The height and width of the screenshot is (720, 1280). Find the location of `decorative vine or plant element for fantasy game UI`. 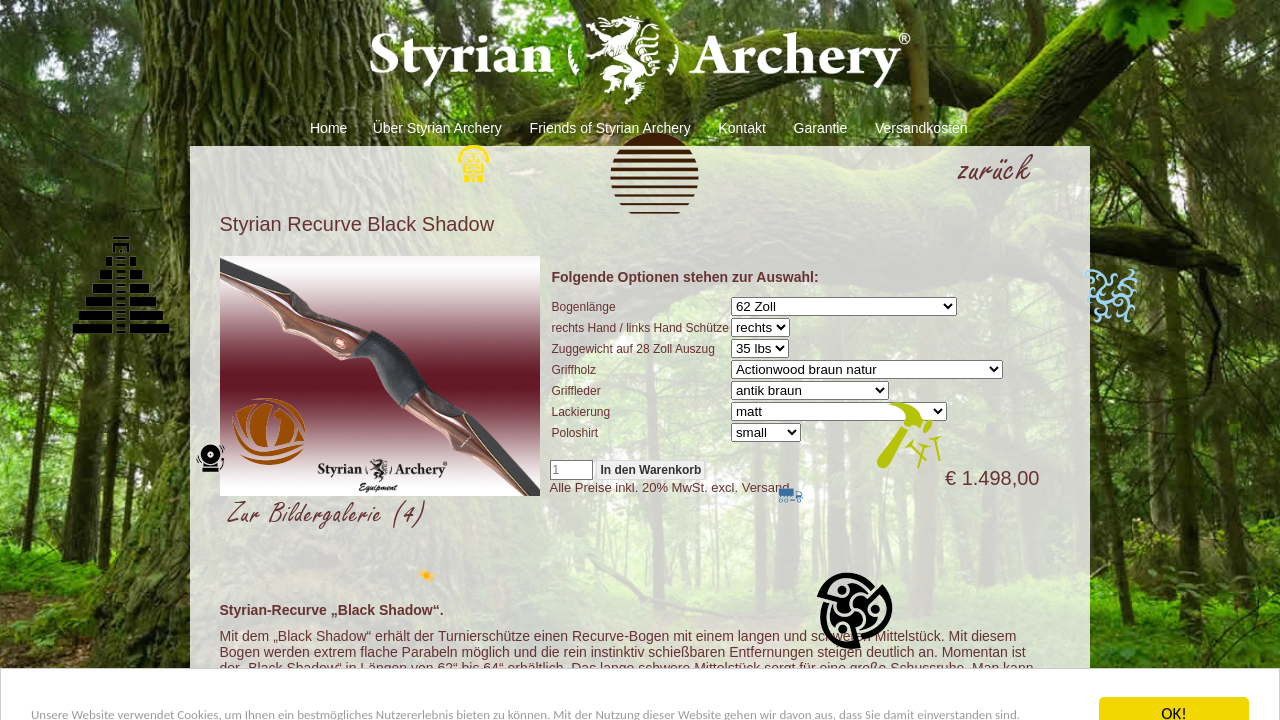

decorative vine or plant element for fantasy game UI is located at coordinates (1110, 295).